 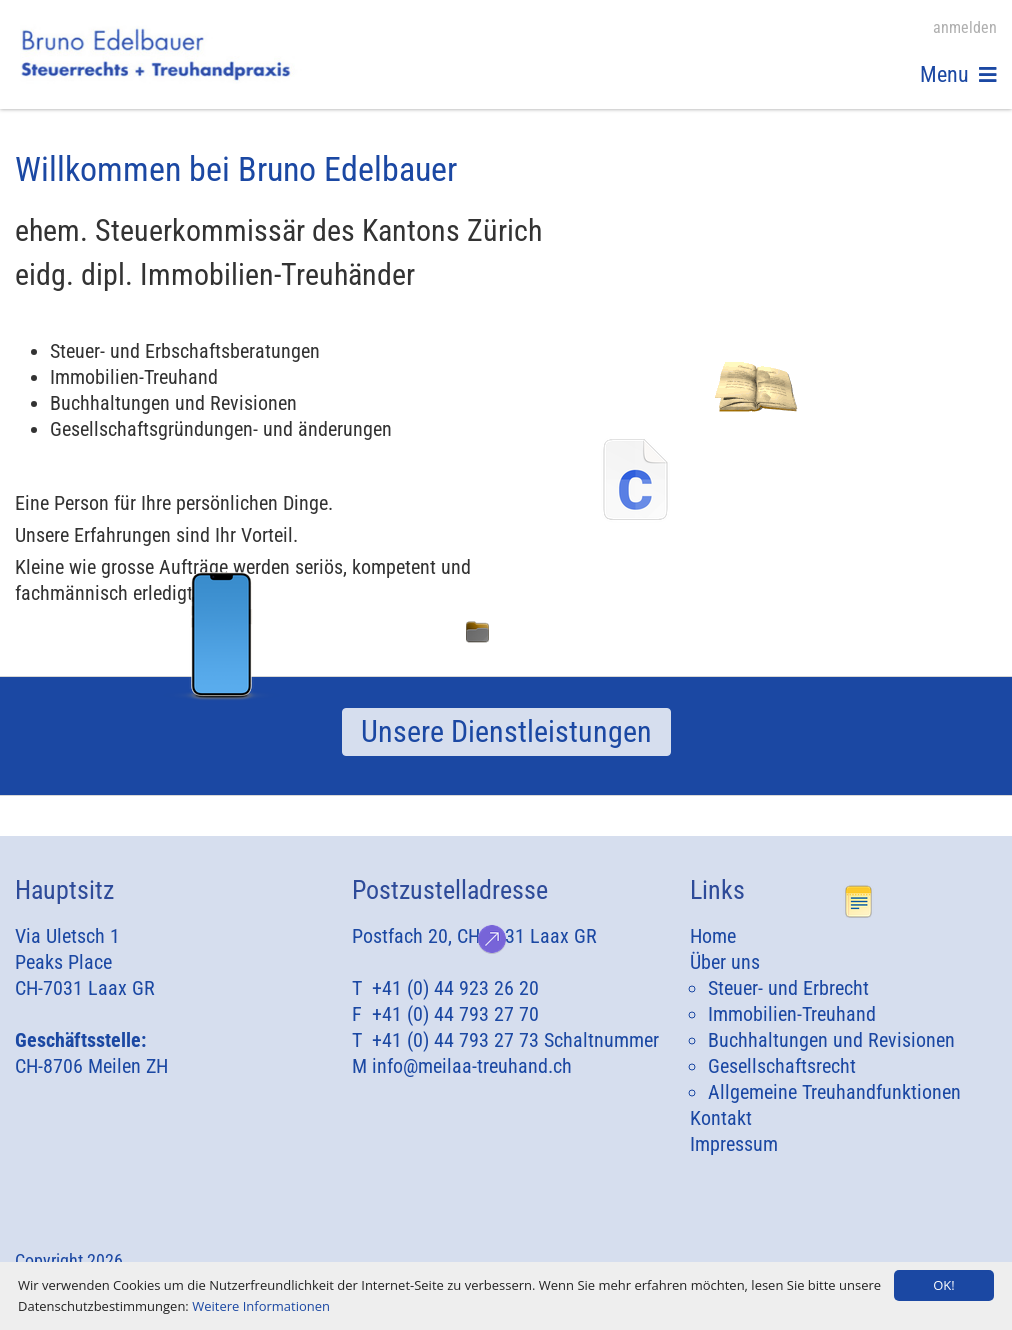 I want to click on a C programming language source file, so click(x=635, y=479).